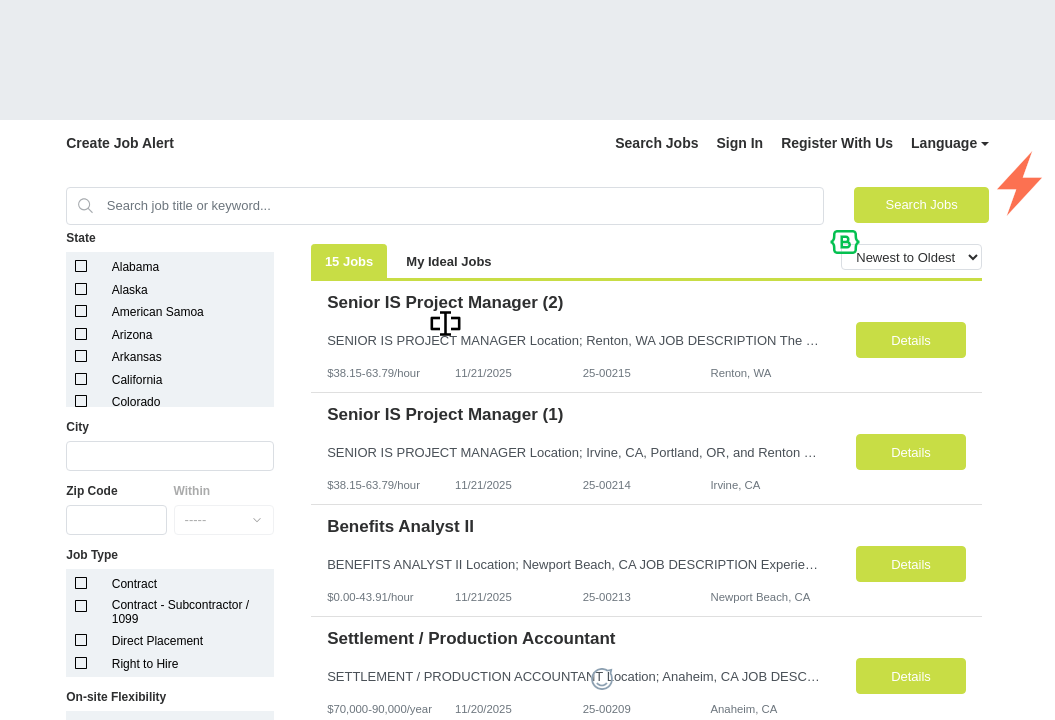  What do you see at coordinates (845, 242) in the screenshot?
I see `bootstrap framework logo` at bounding box center [845, 242].